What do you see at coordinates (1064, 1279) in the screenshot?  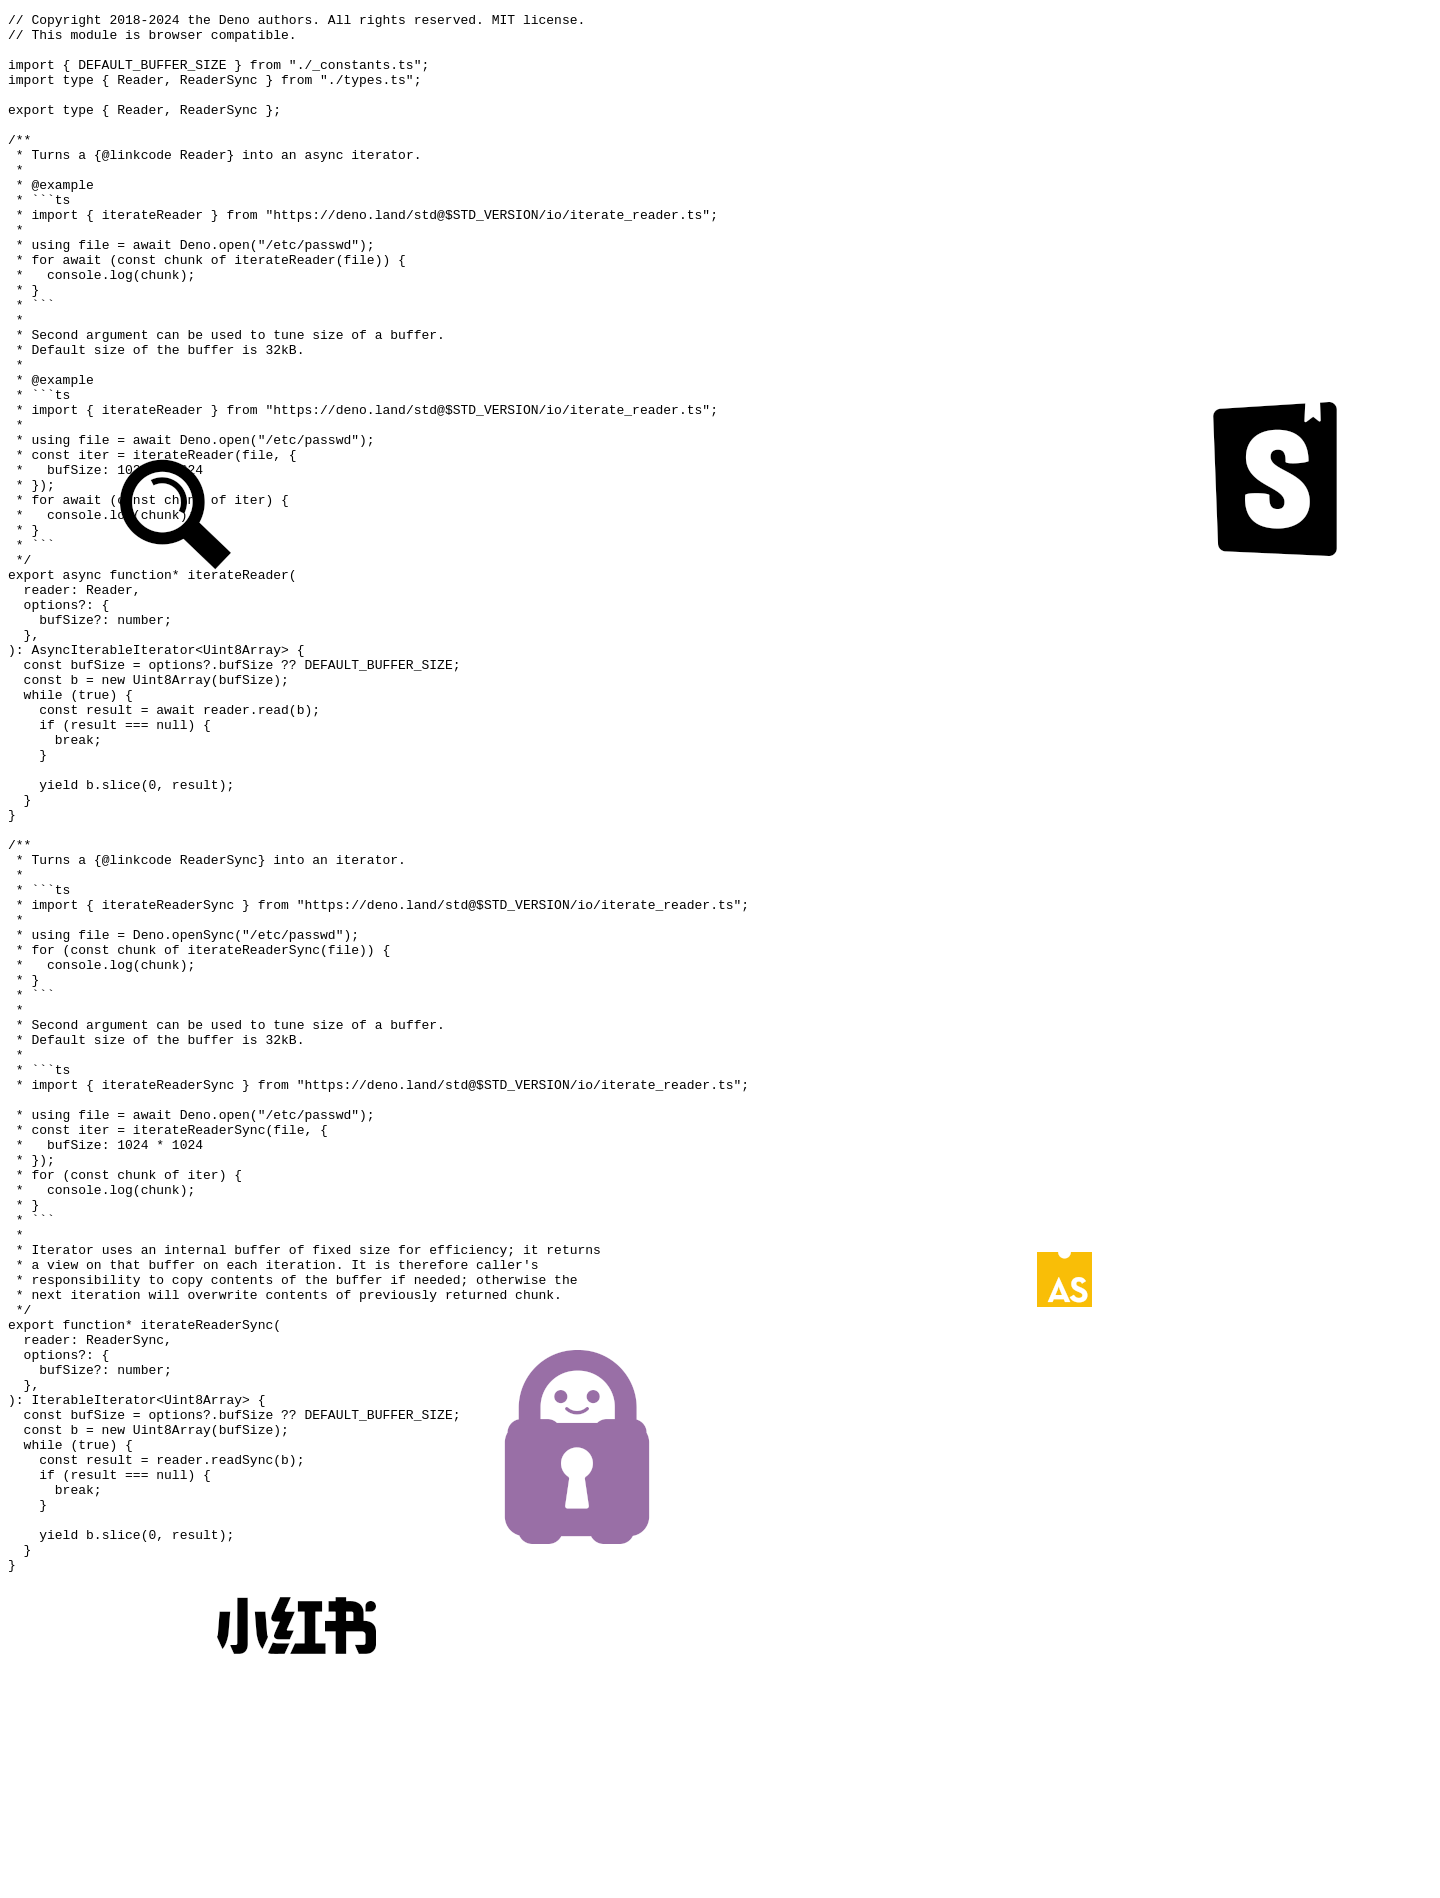 I see `AssemblyScript programming language logo` at bounding box center [1064, 1279].